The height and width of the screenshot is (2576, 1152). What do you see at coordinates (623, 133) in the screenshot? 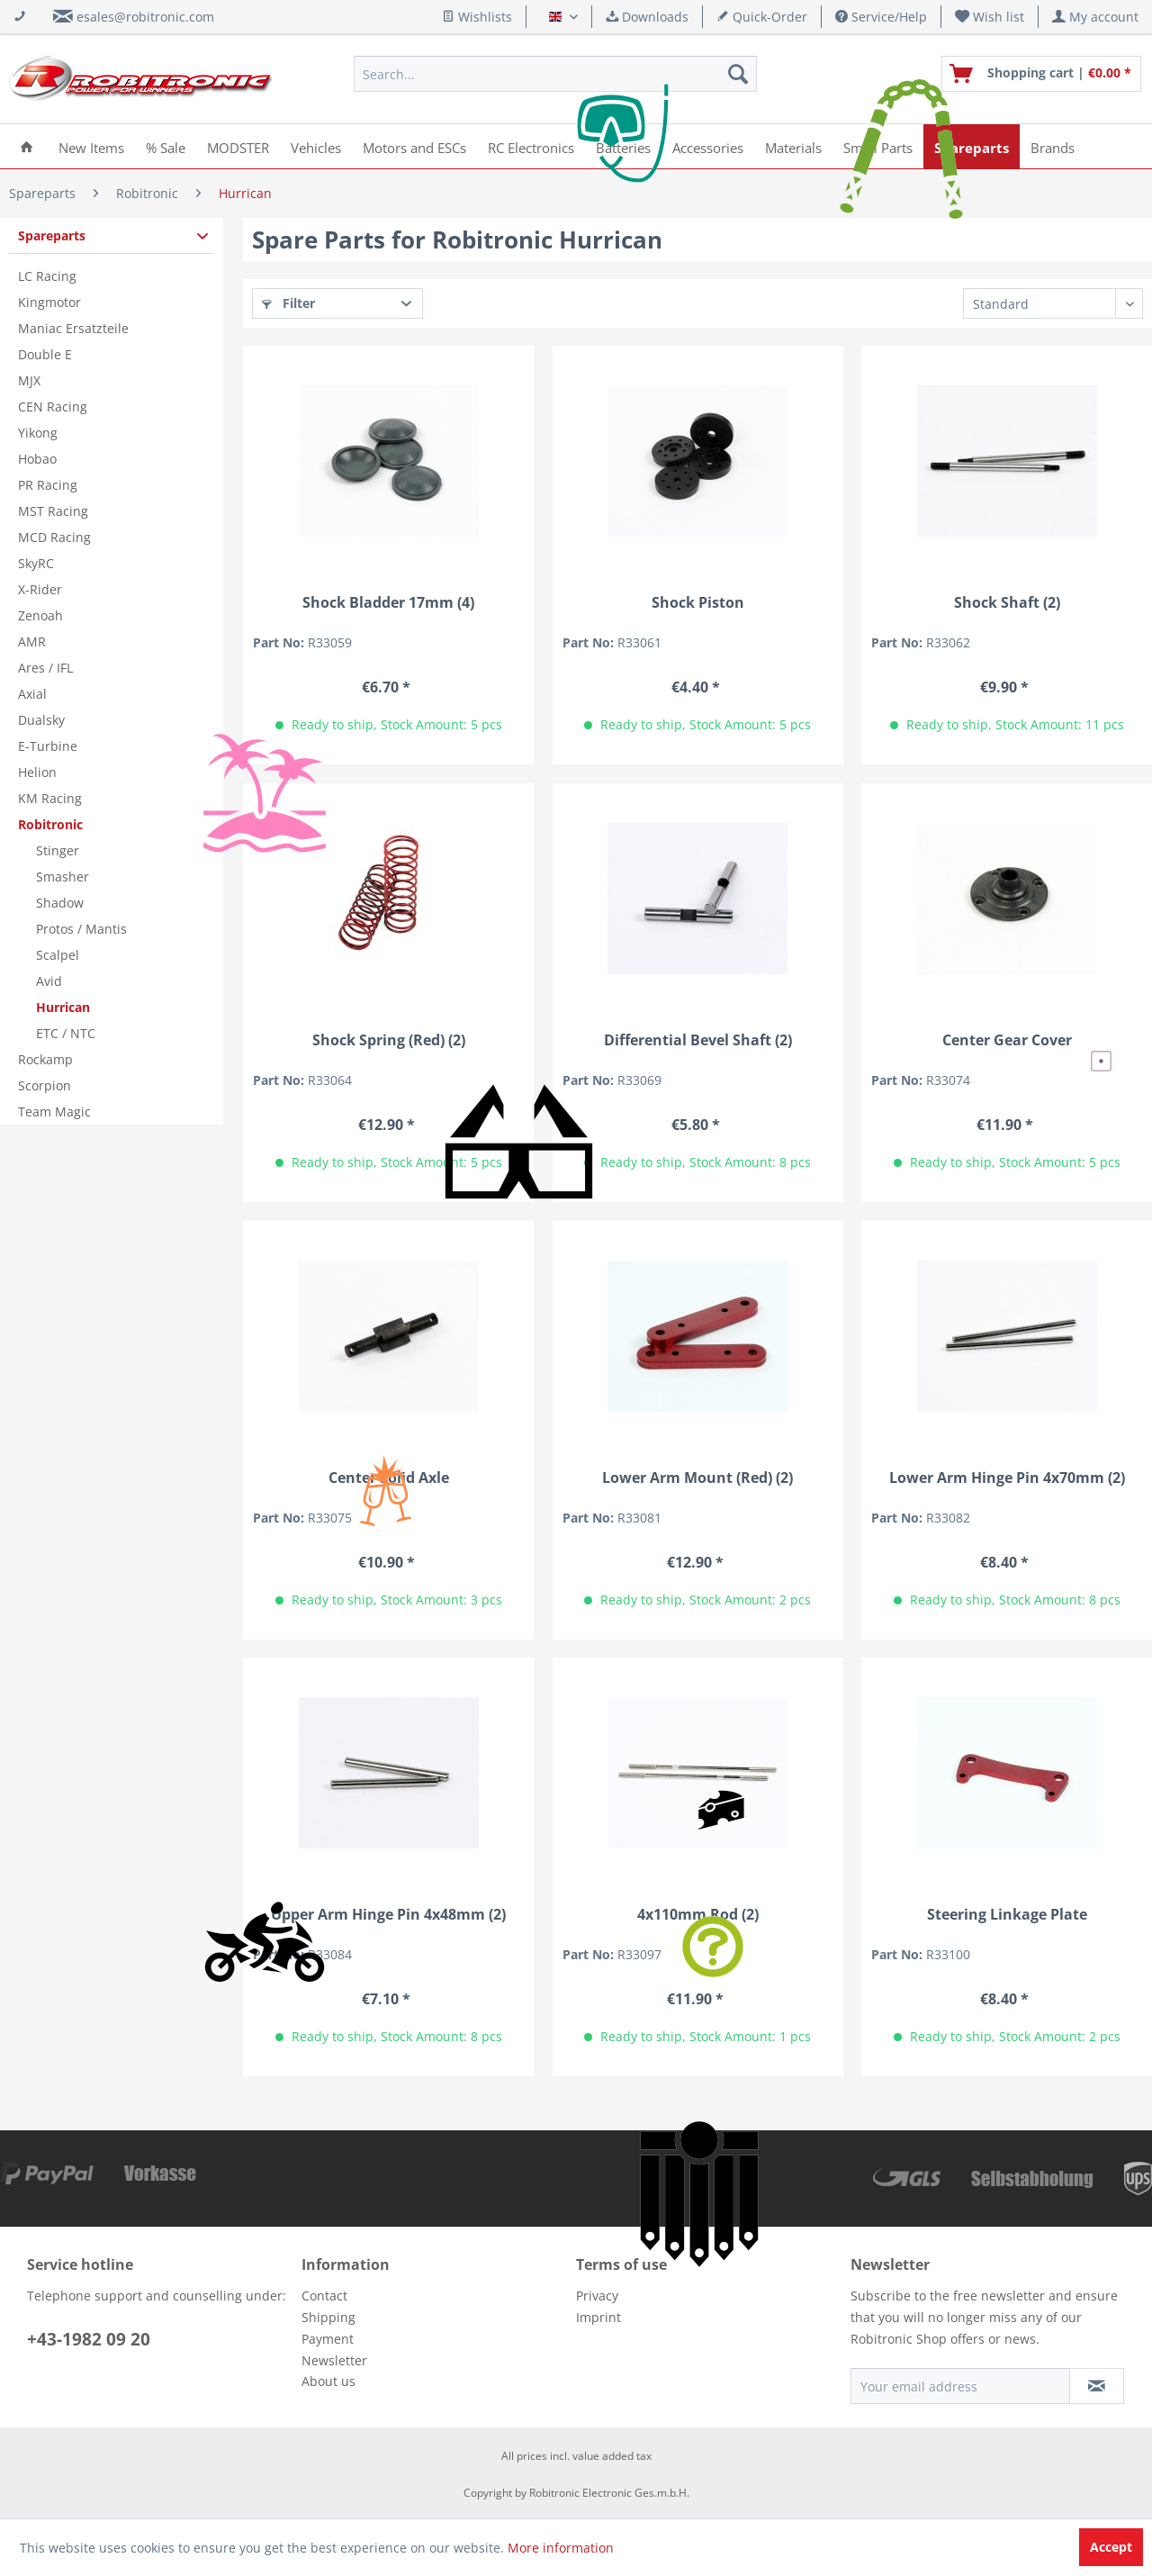
I see `access scuba diving or underwater activities` at bounding box center [623, 133].